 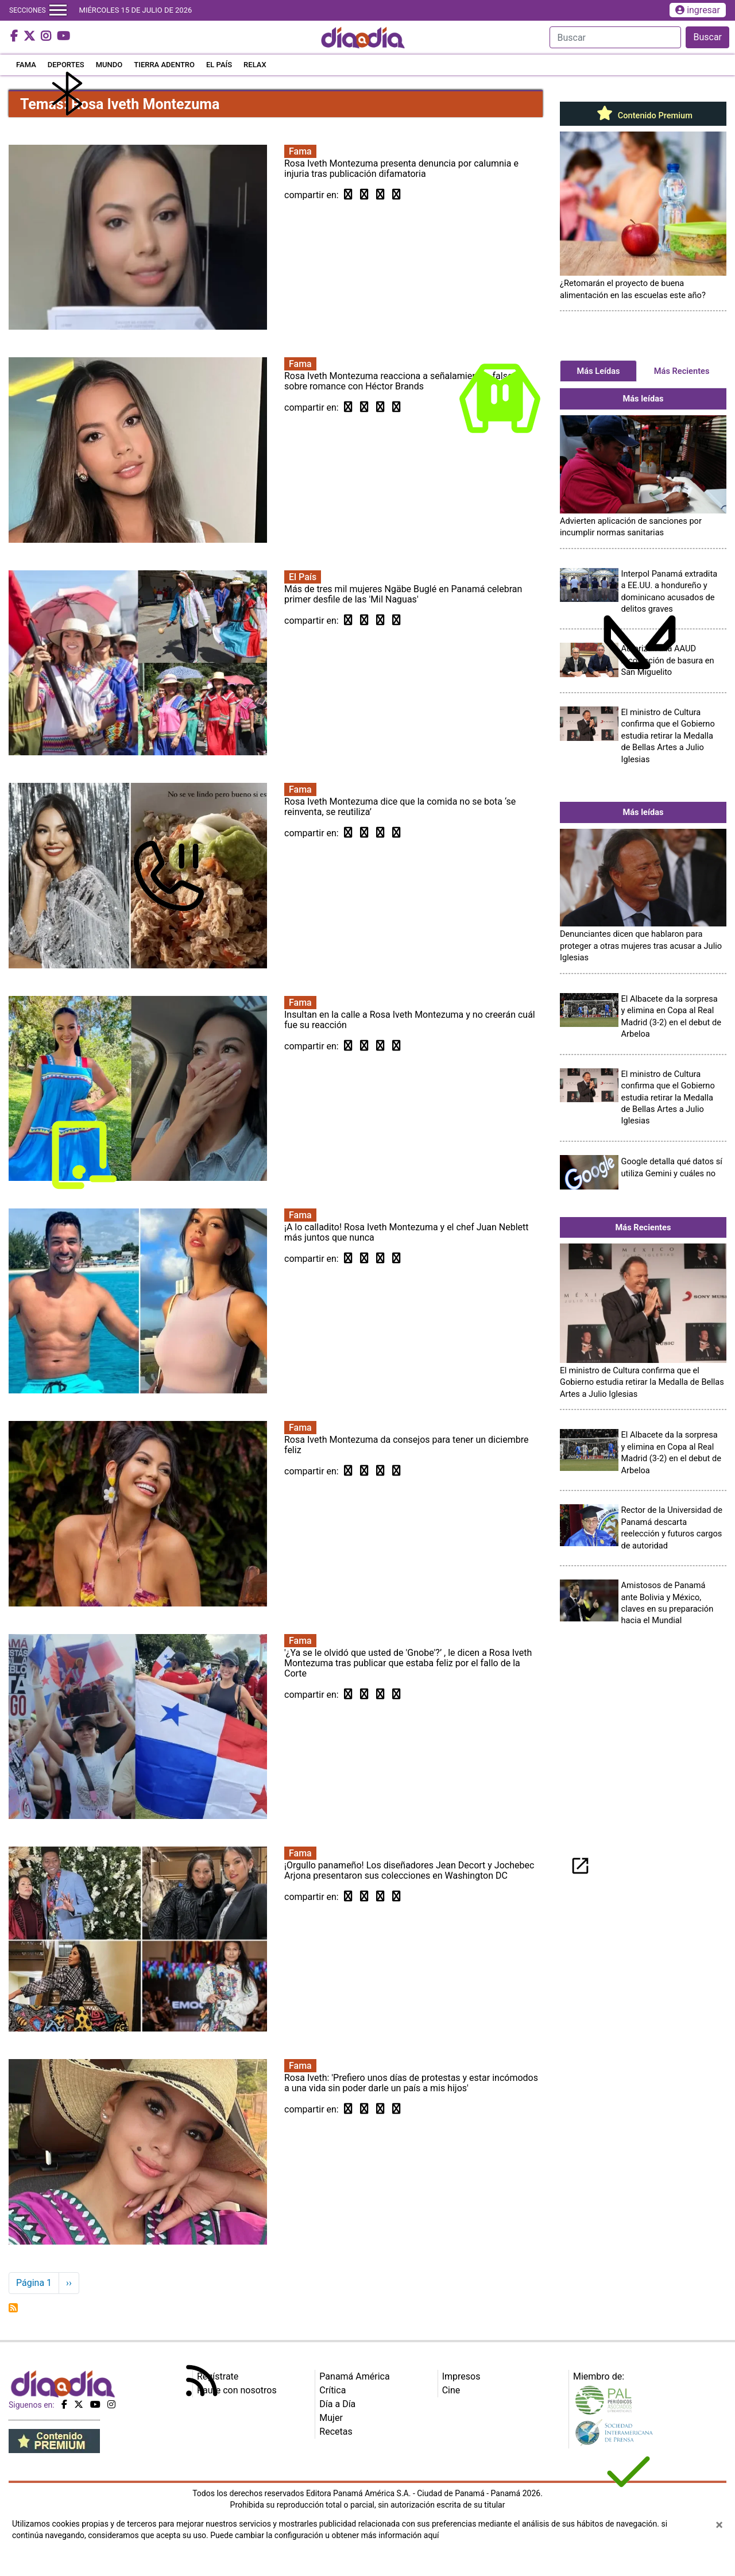 What do you see at coordinates (199, 2382) in the screenshot?
I see `subscribe to RSS feed` at bounding box center [199, 2382].